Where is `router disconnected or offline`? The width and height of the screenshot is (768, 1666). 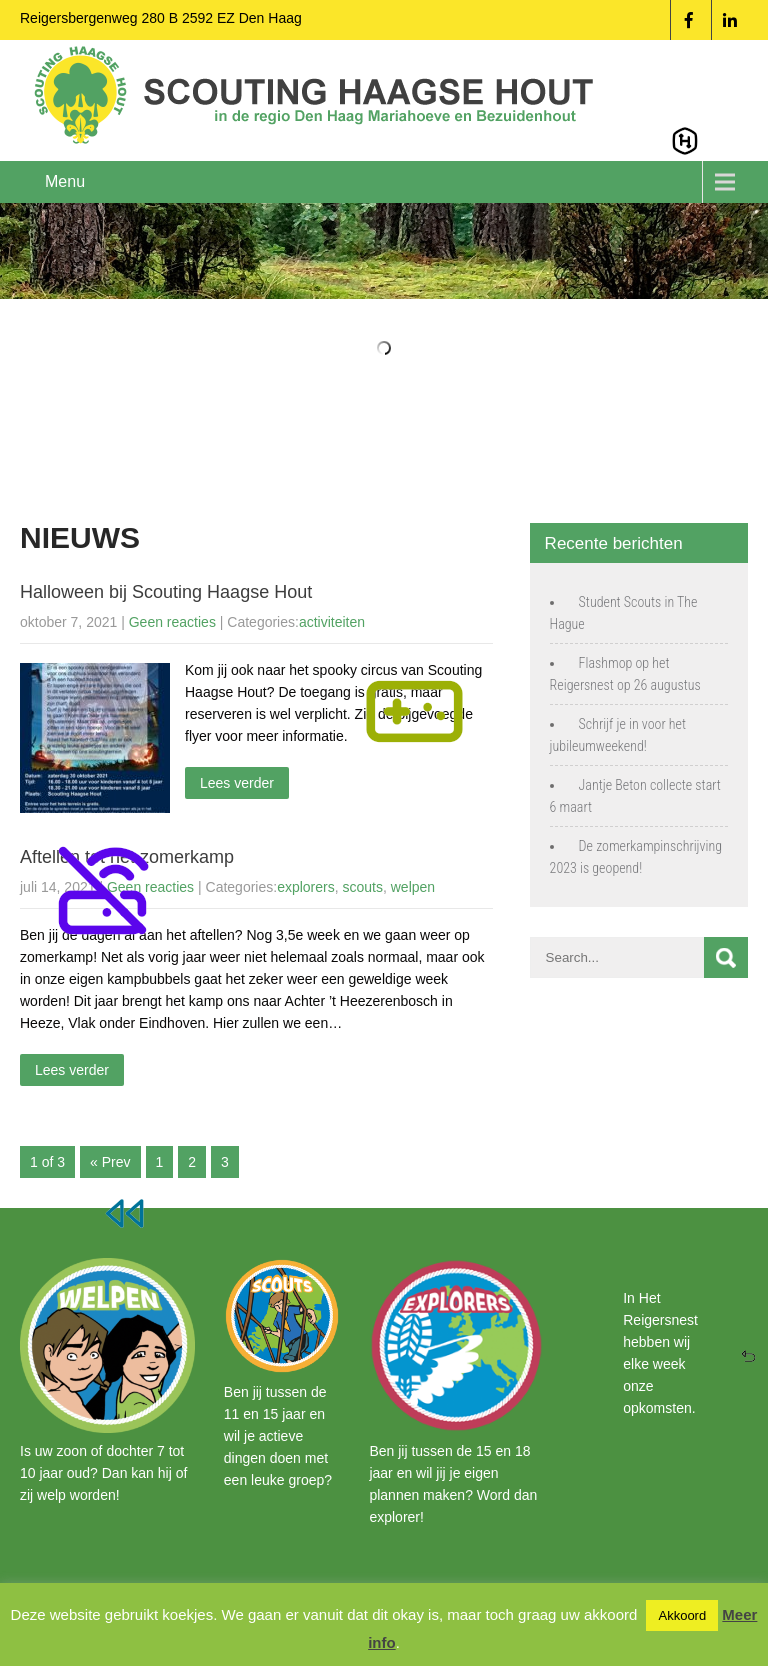
router disconnected or offline is located at coordinates (102, 890).